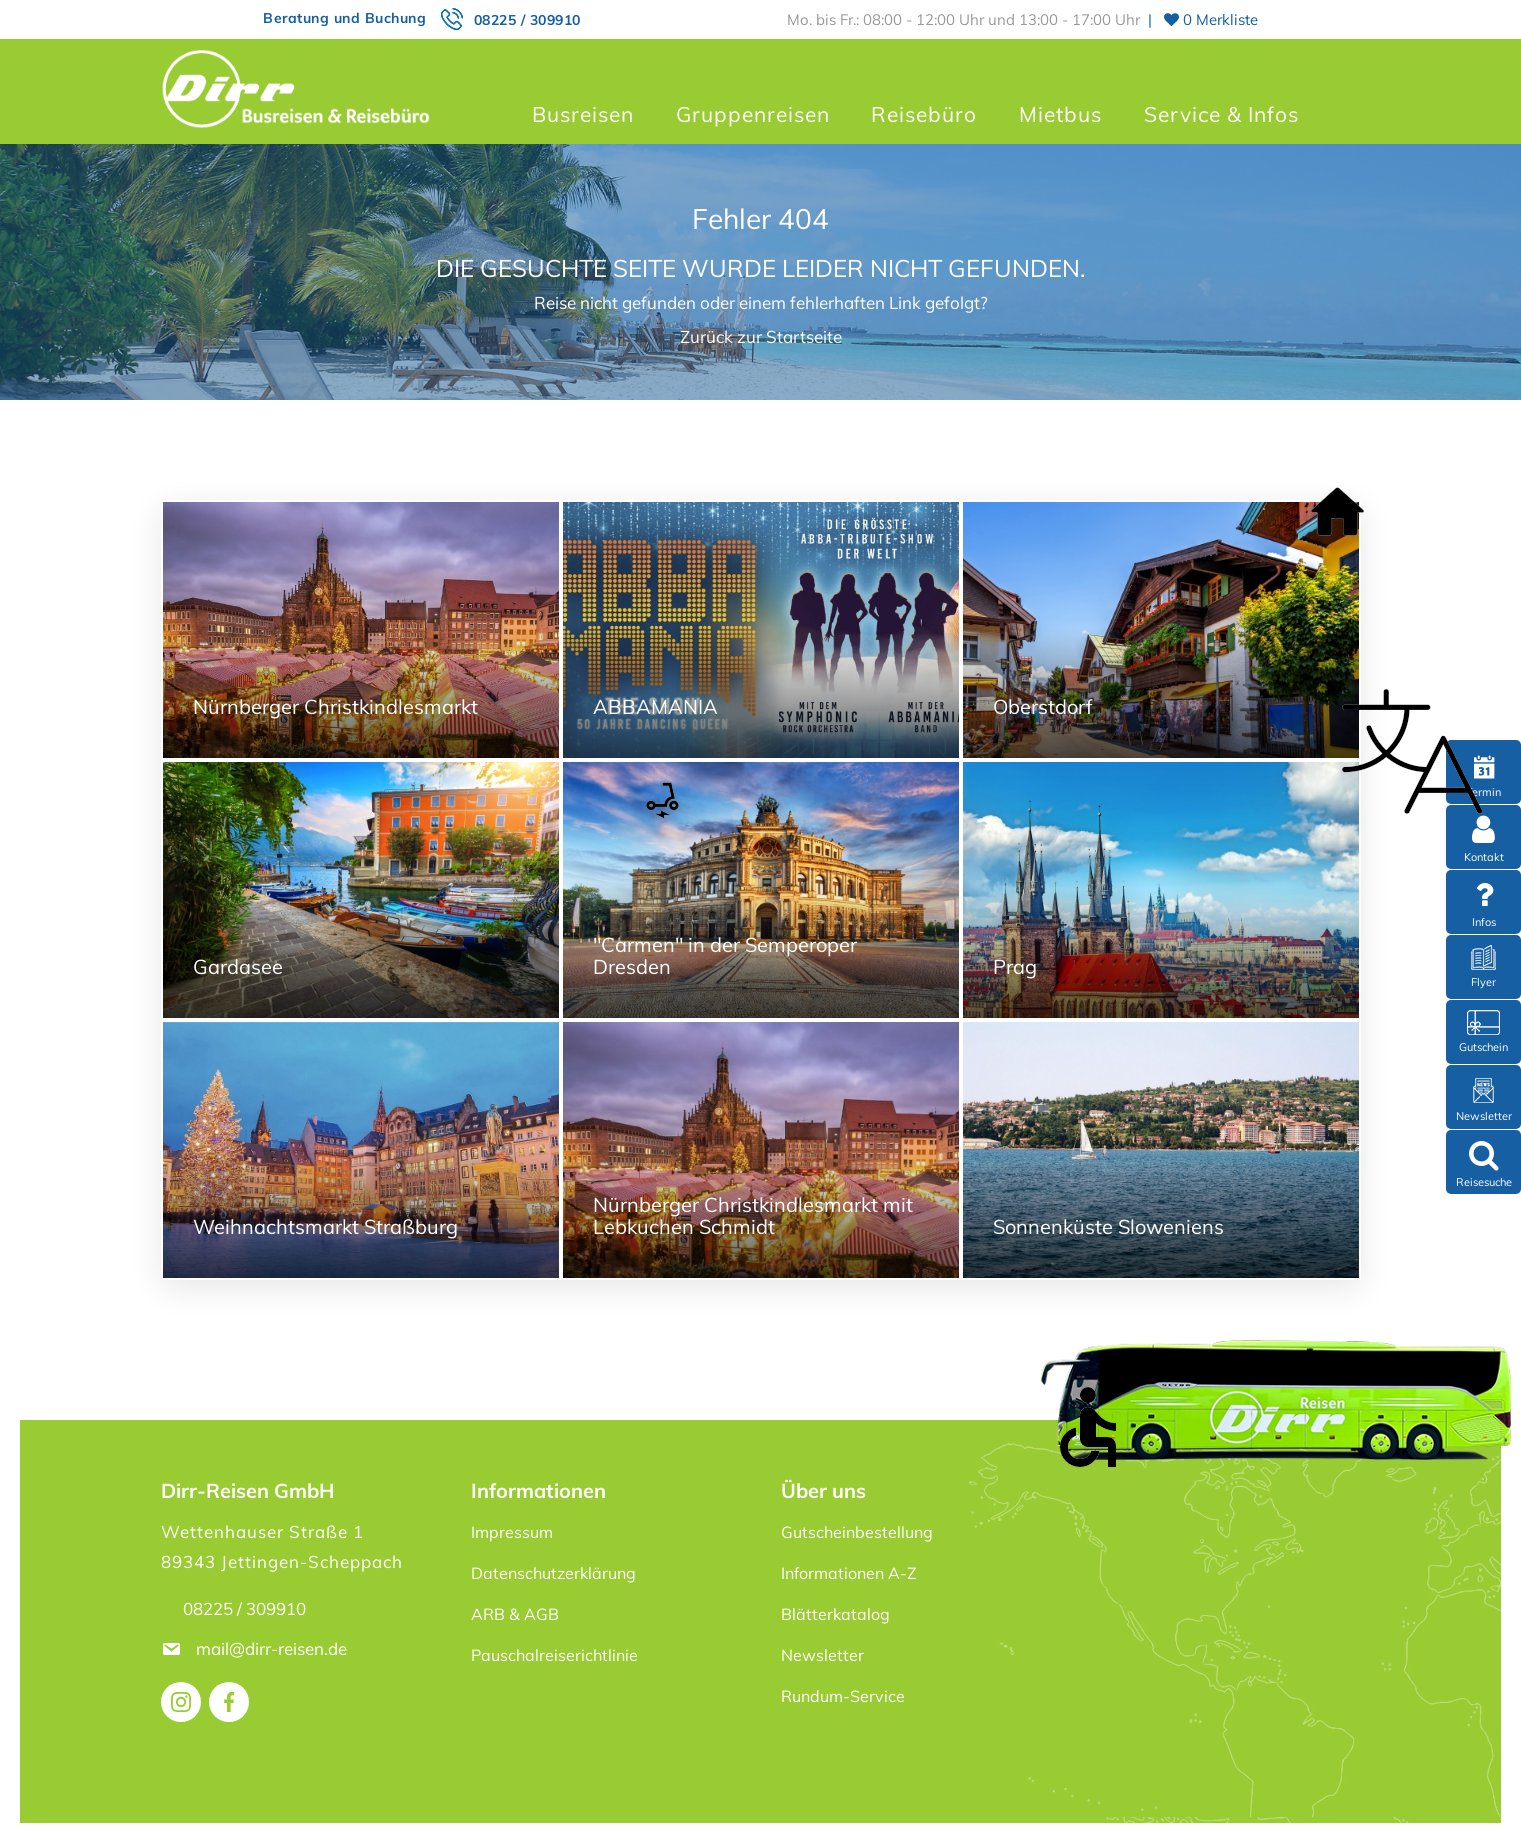 The width and height of the screenshot is (1521, 1843). Describe the element at coordinates (662, 800) in the screenshot. I see `find nearby electric scooter rentals` at that location.